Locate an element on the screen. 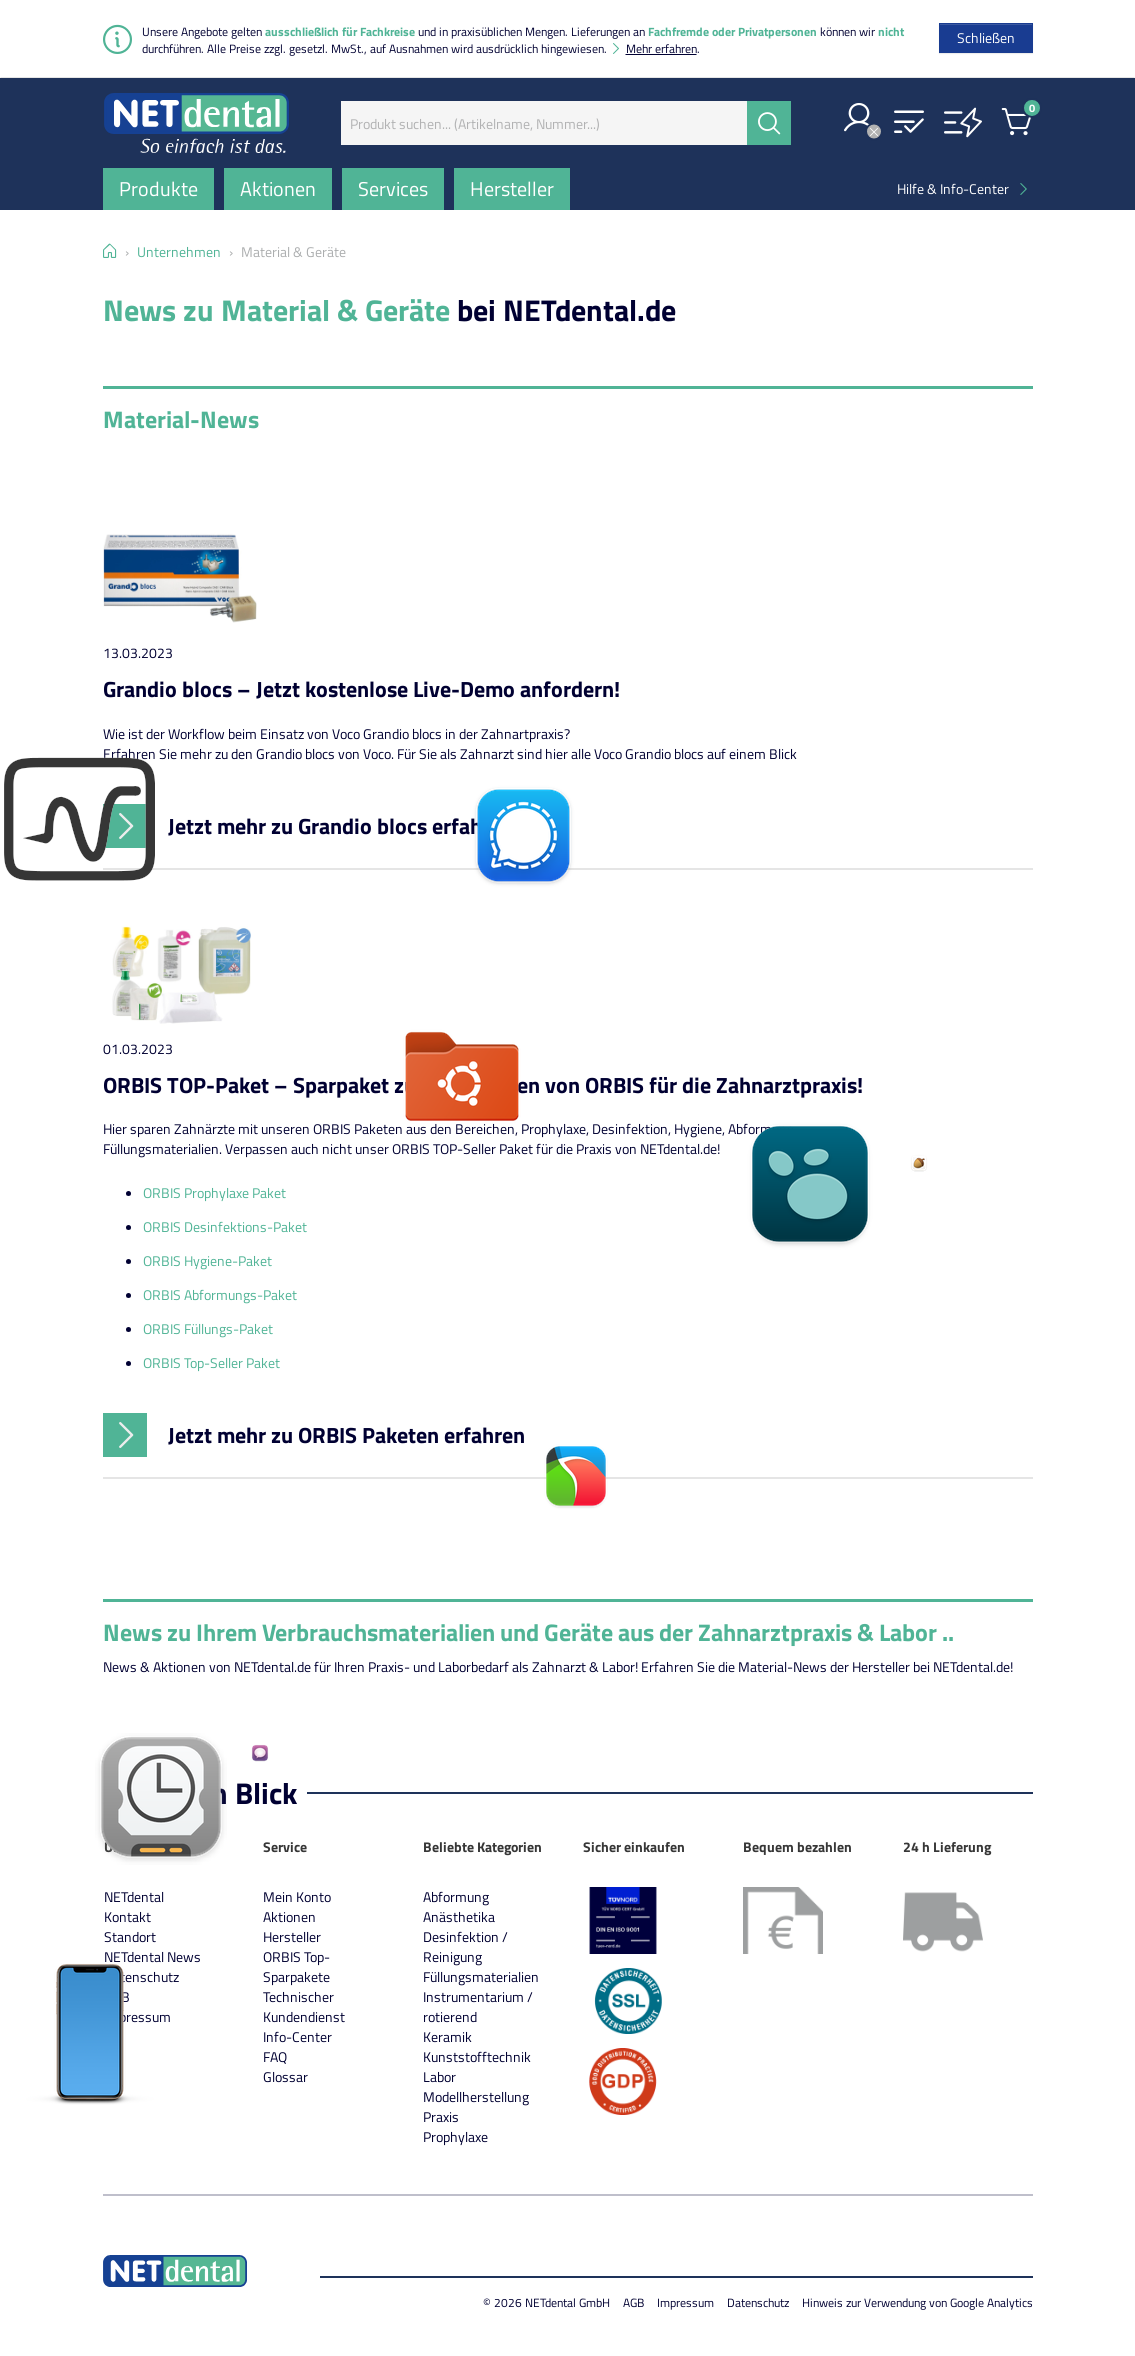  open pidgin instant messaging app is located at coordinates (260, 1753).